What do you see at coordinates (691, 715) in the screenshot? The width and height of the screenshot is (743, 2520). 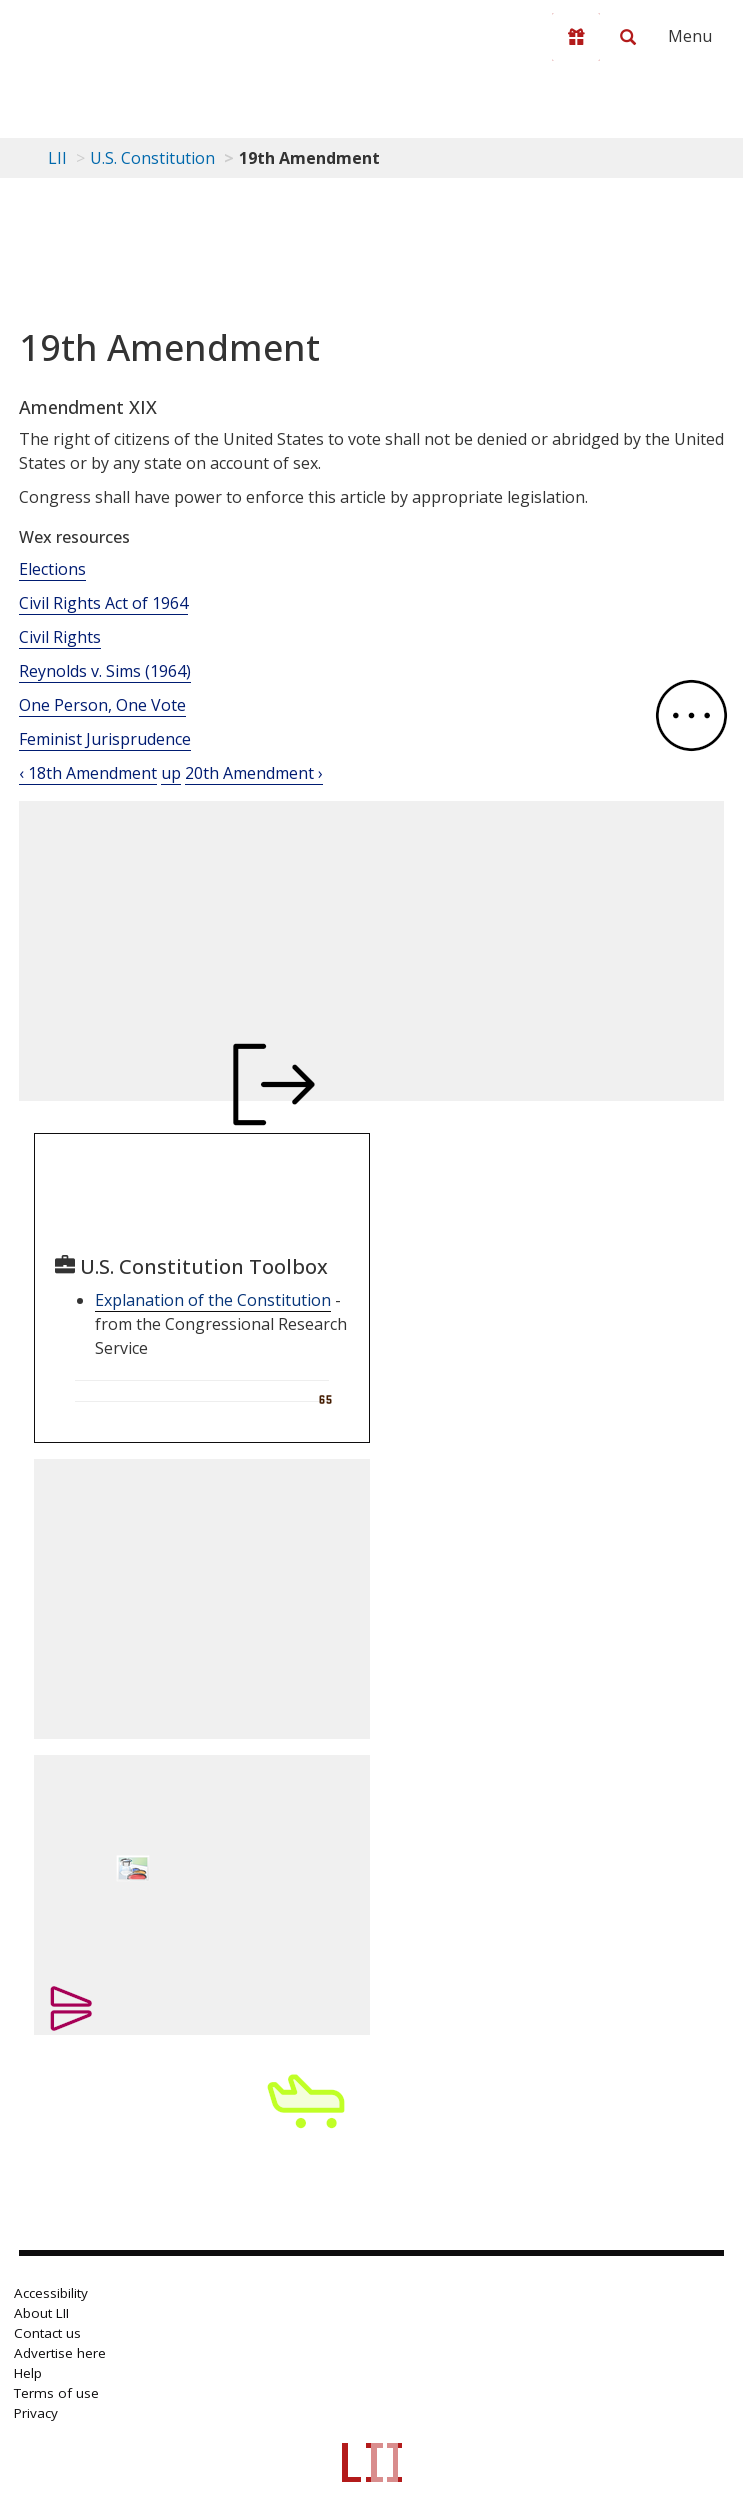 I see `open more options menu` at bounding box center [691, 715].